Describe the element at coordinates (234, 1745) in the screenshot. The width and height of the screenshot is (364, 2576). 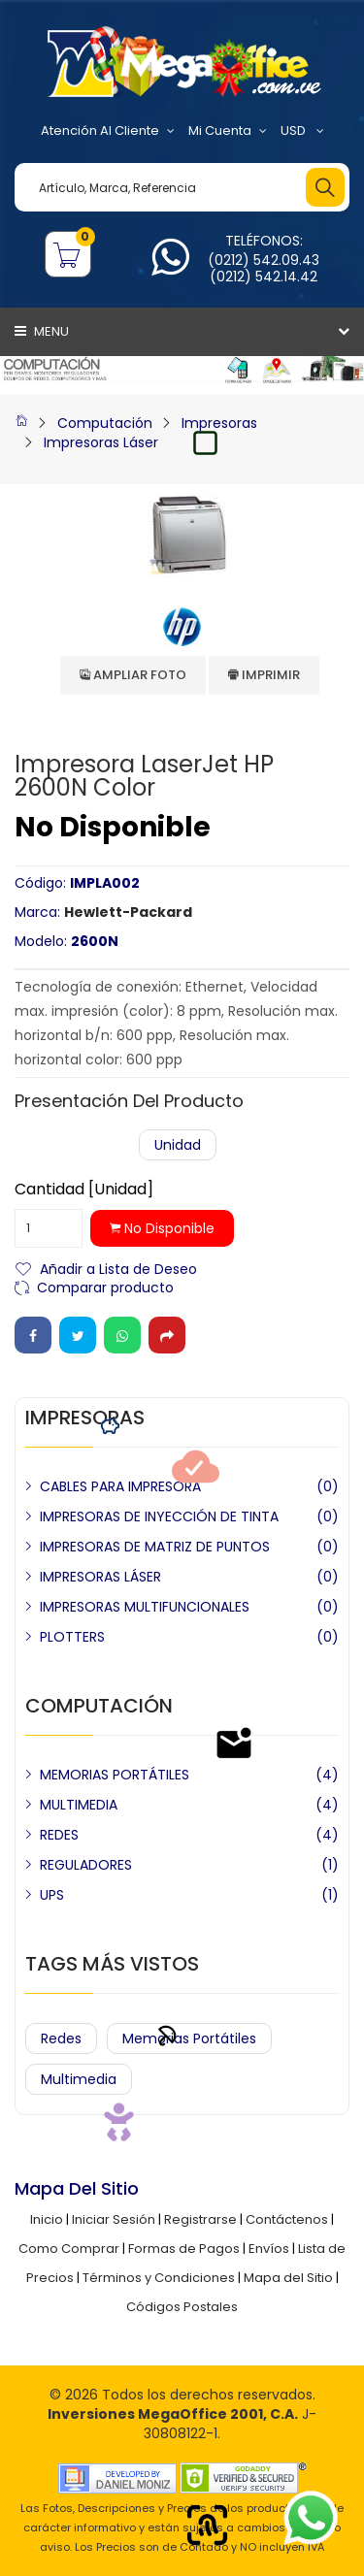
I see `indicates an unread email in your inbox` at that location.